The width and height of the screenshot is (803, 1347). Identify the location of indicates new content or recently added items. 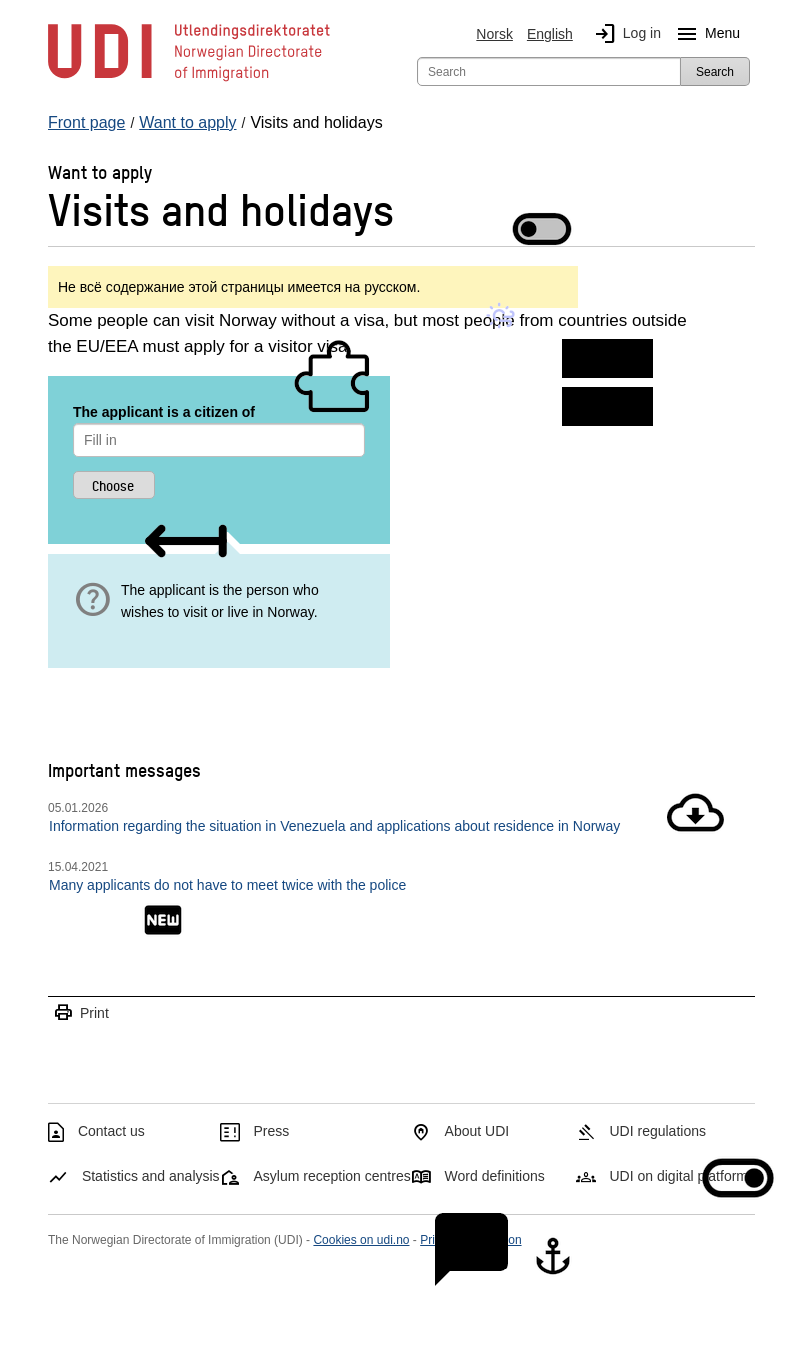
(163, 920).